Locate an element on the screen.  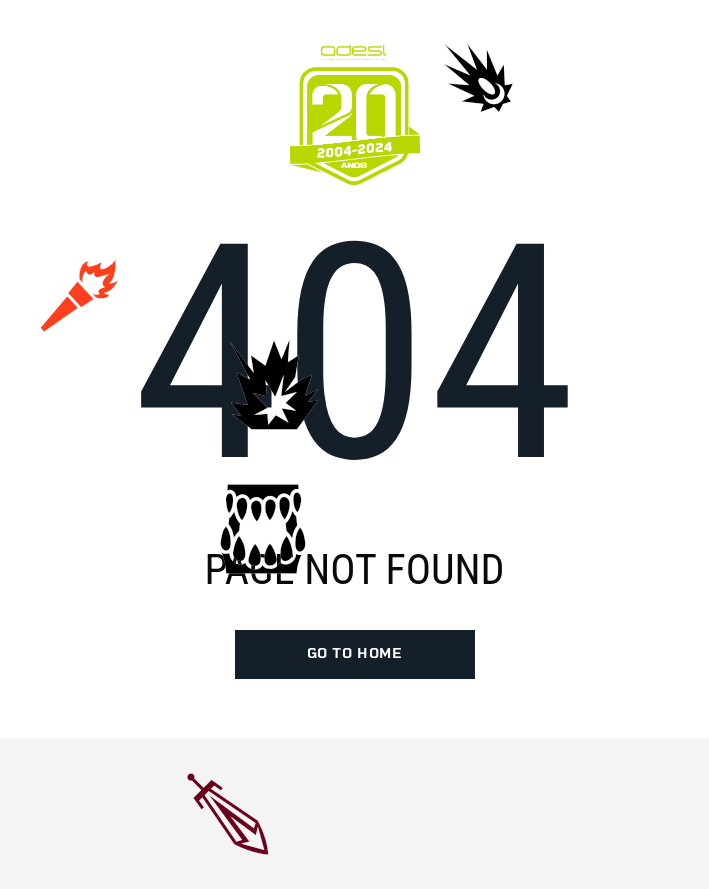
indicates a falling or dropping object in gameplay is located at coordinates (477, 77).